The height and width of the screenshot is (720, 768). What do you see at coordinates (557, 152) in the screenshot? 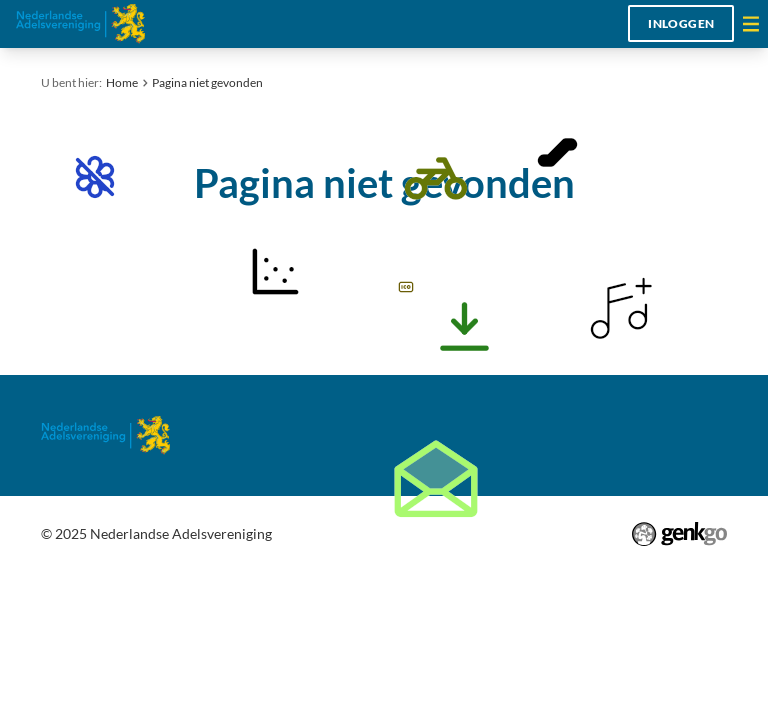
I see `indicates escalator access nearby` at bounding box center [557, 152].